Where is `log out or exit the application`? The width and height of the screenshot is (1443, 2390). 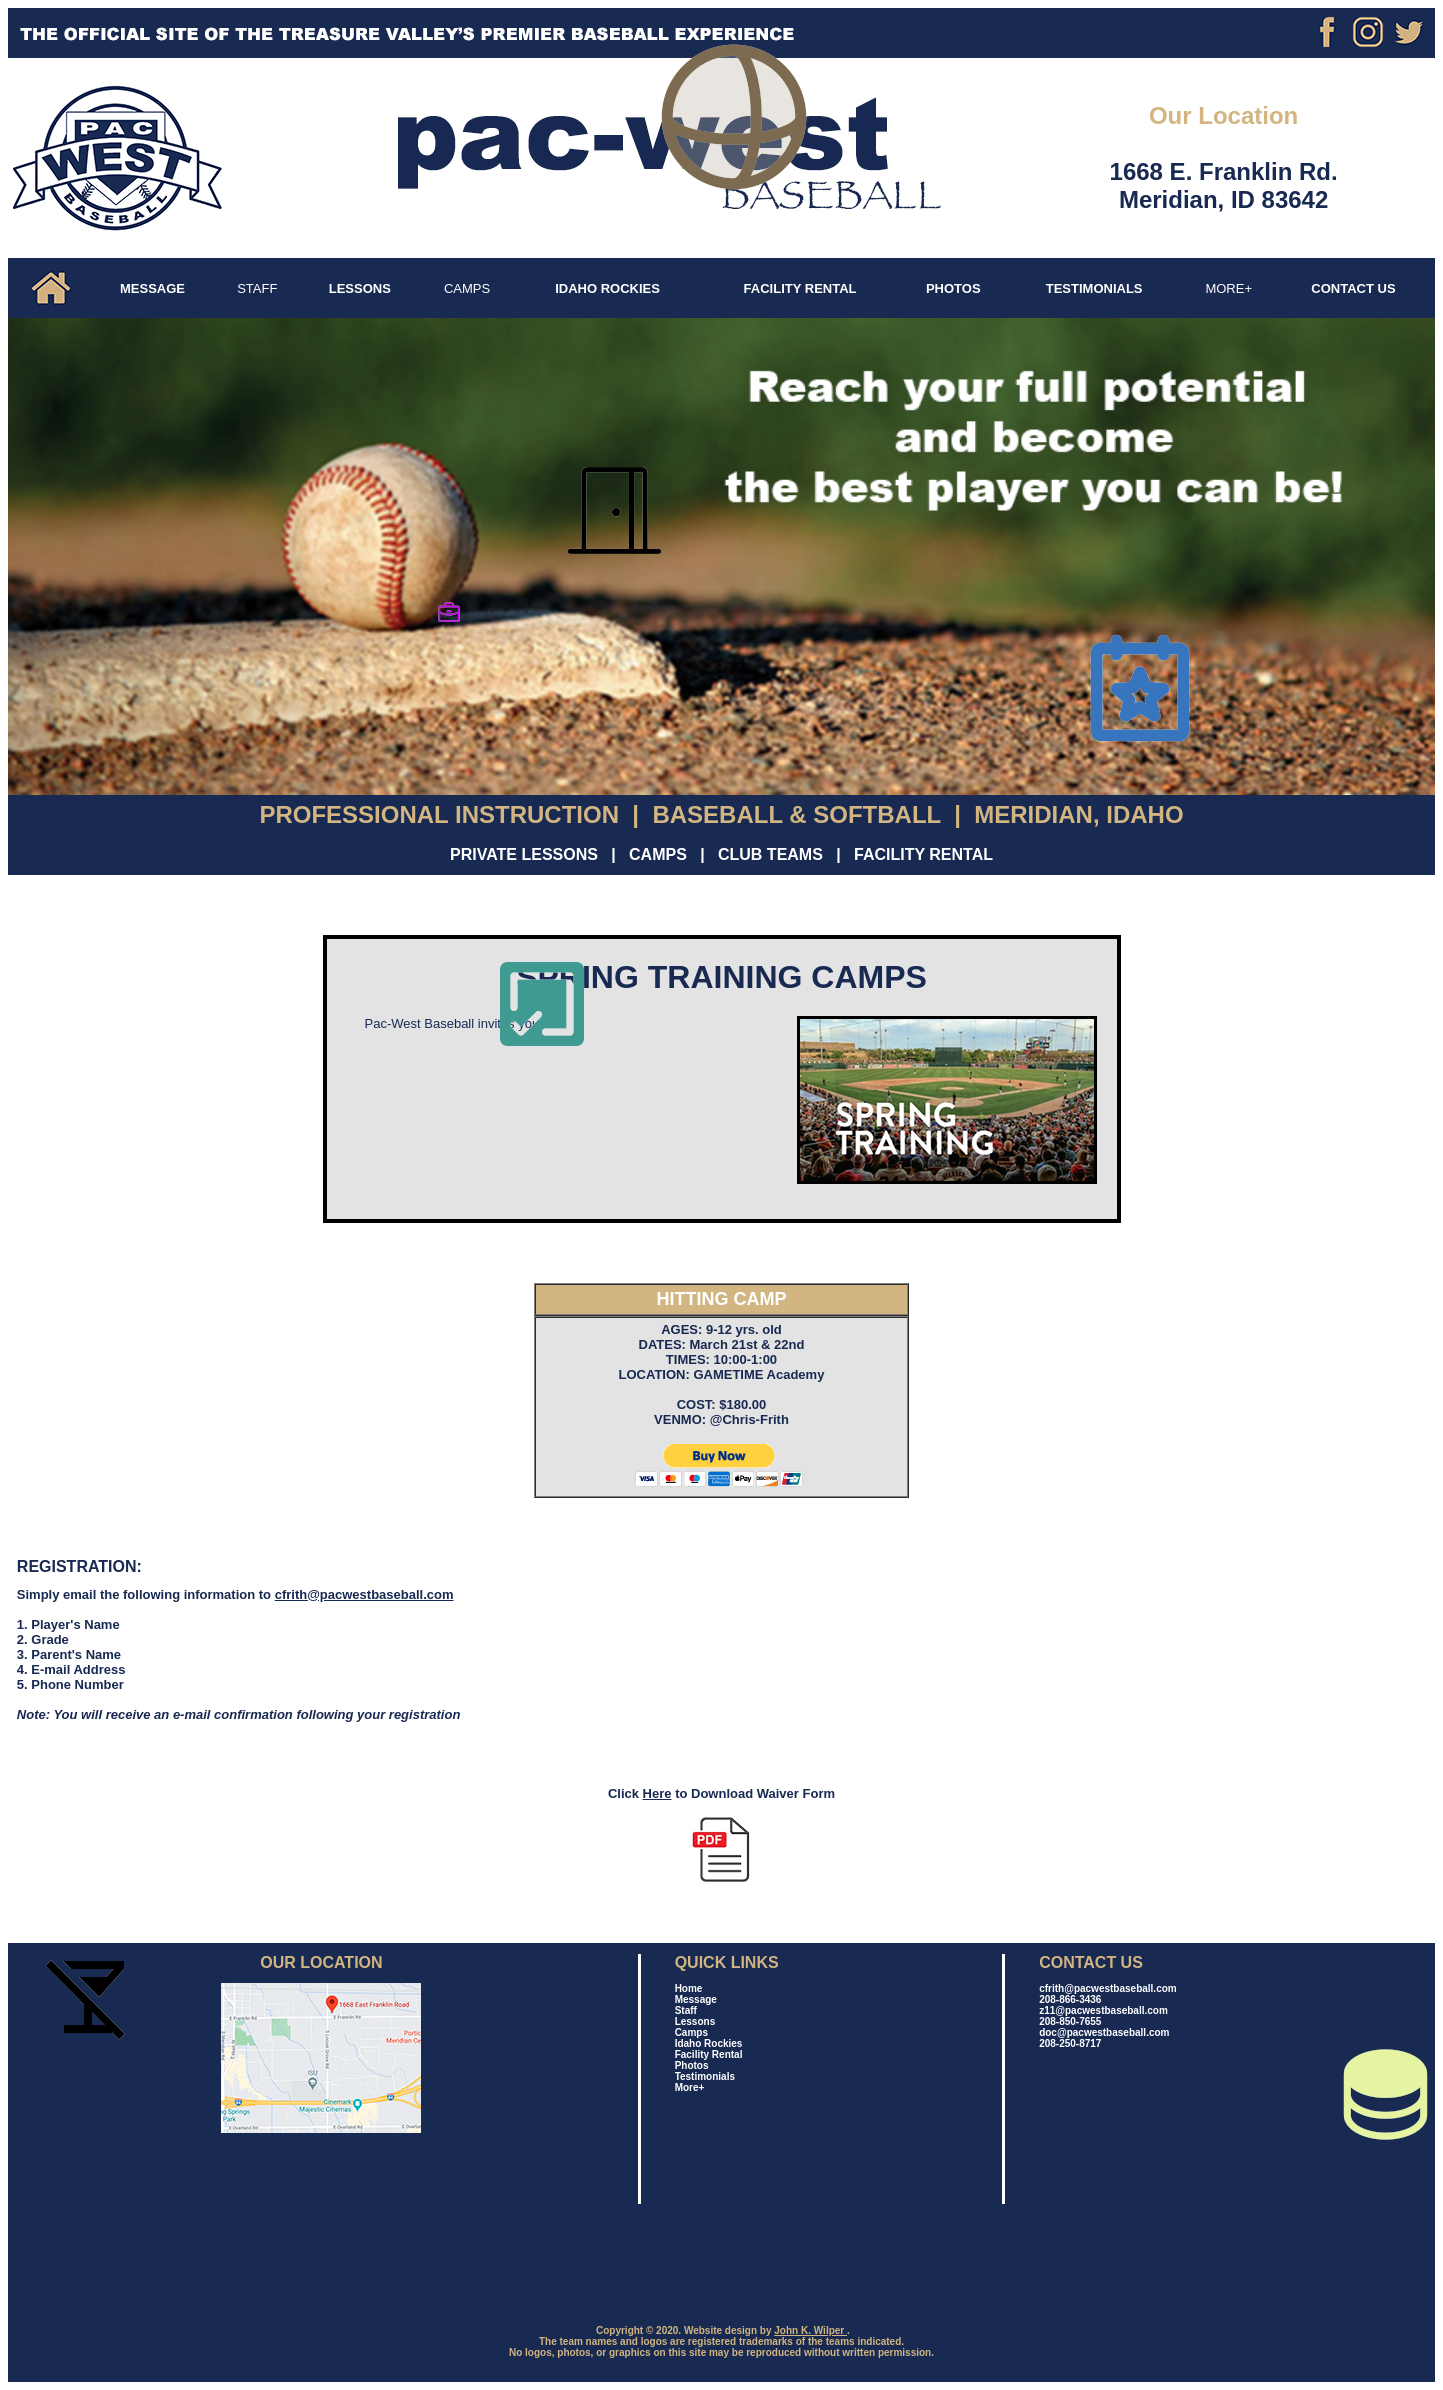
log out or exit the application is located at coordinates (614, 510).